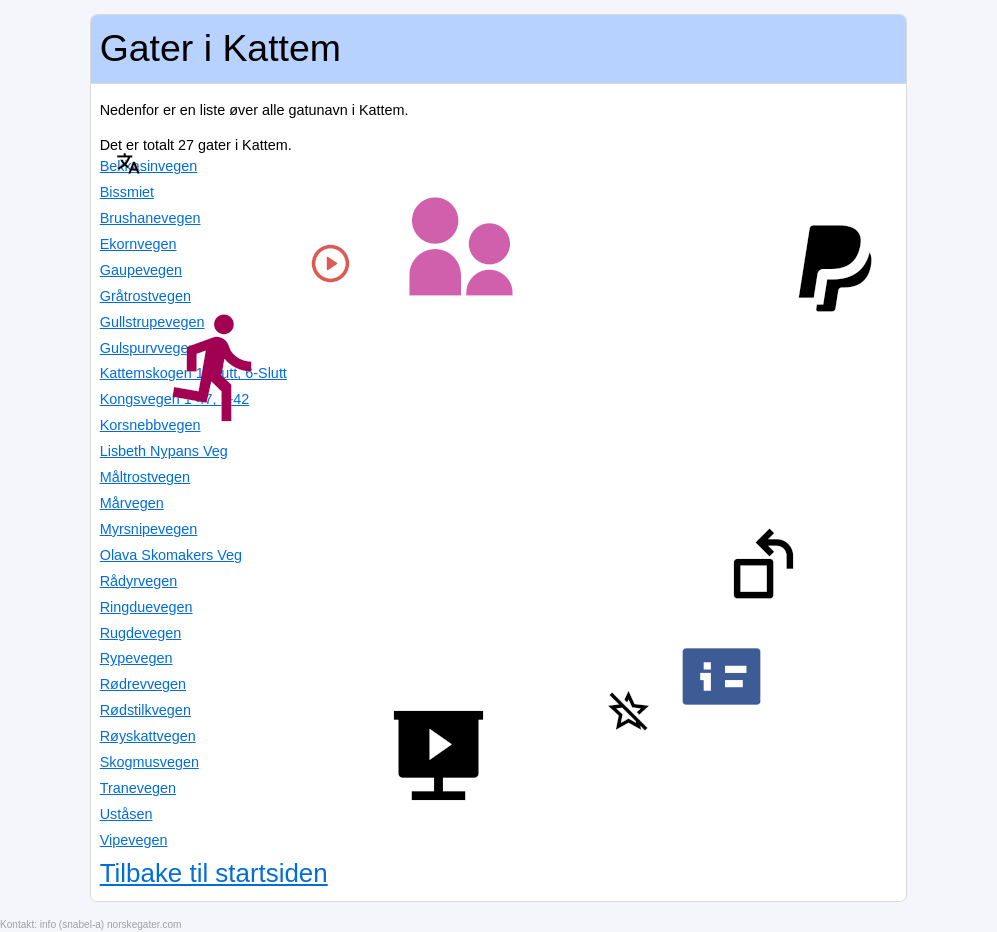 The image size is (997, 932). What do you see at coordinates (461, 249) in the screenshot?
I see `view parent account or guardian profile` at bounding box center [461, 249].